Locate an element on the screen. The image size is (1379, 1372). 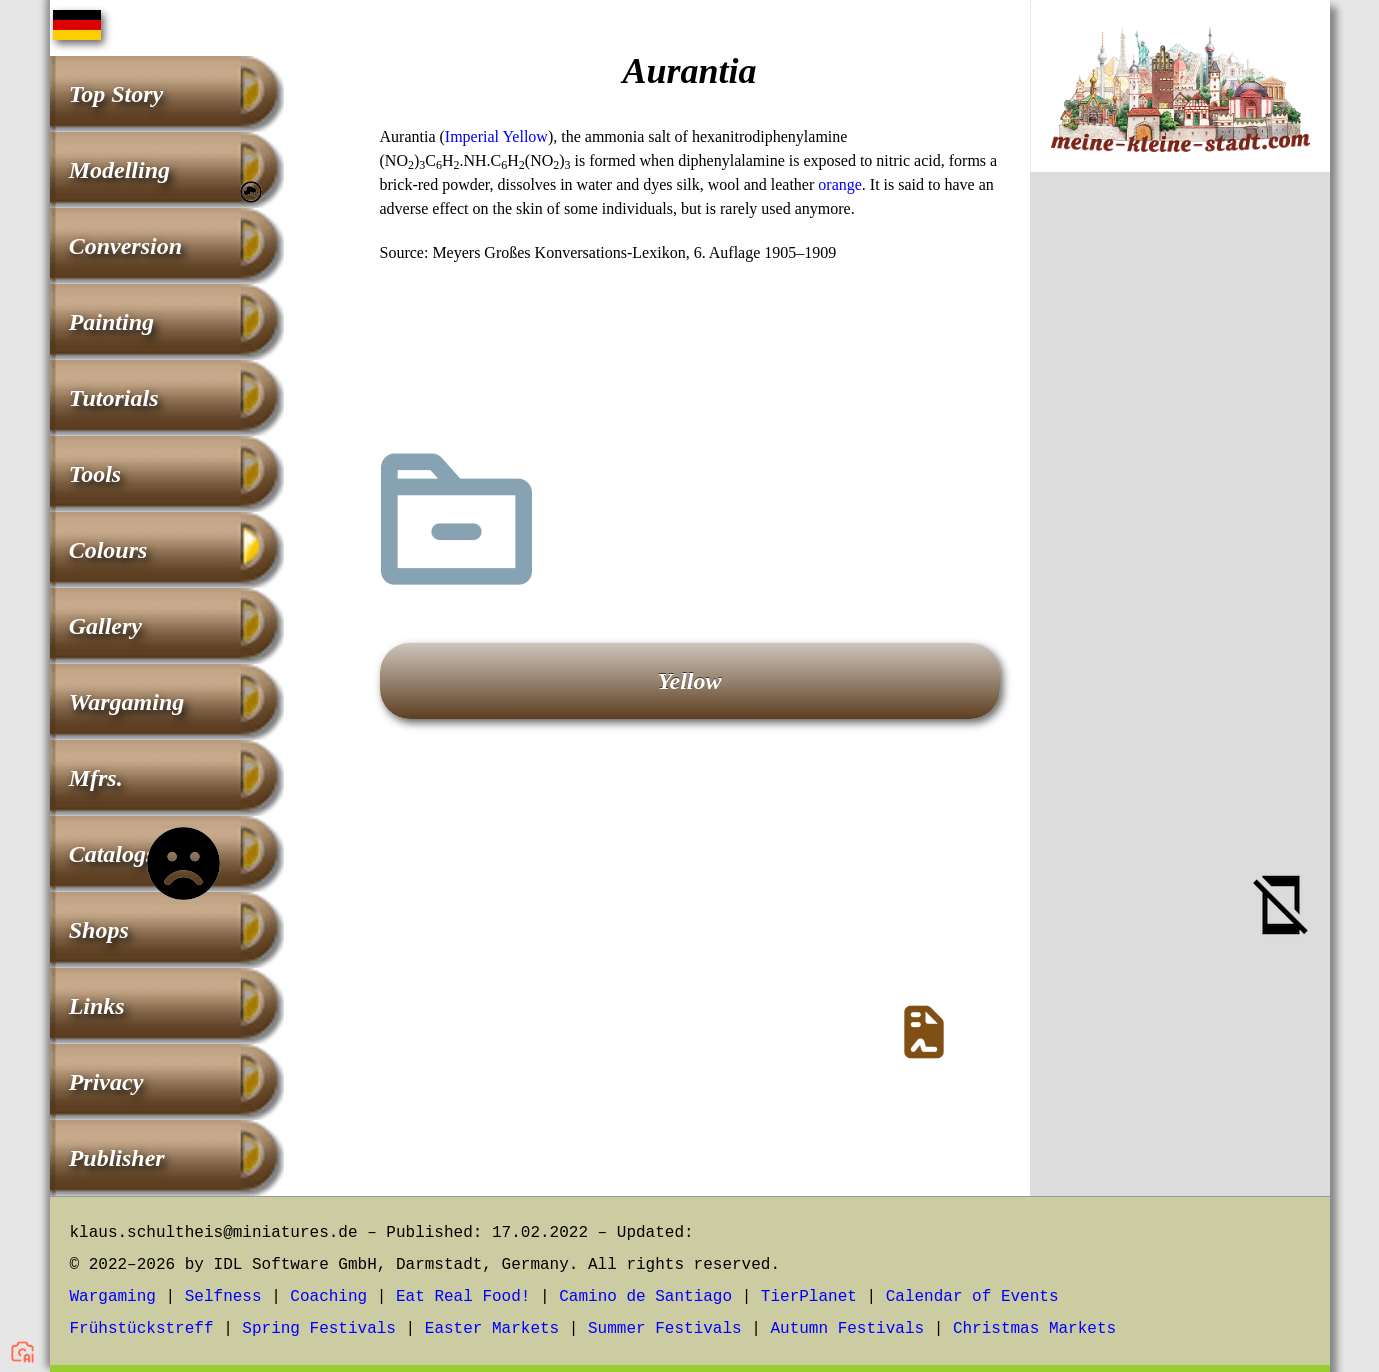
submit negative feedback or rating is located at coordinates (183, 863).